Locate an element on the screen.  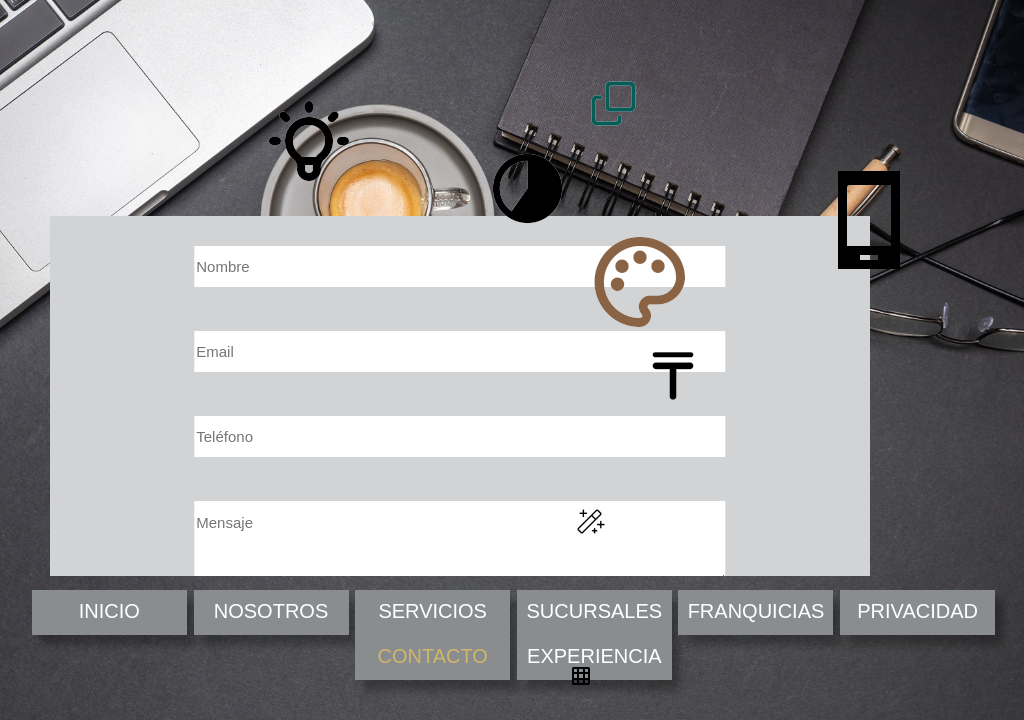
indicates 60% progress or completion is located at coordinates (527, 188).